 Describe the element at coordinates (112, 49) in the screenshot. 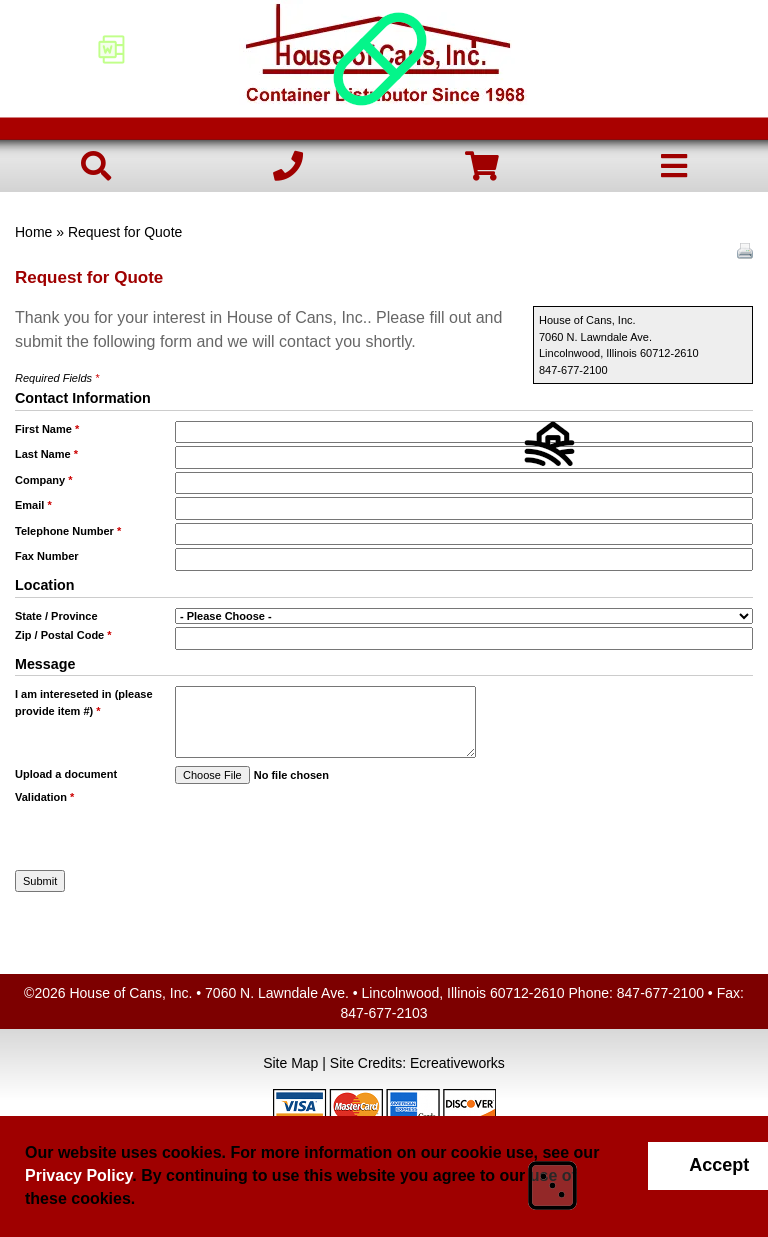

I see `open microsoft word` at that location.